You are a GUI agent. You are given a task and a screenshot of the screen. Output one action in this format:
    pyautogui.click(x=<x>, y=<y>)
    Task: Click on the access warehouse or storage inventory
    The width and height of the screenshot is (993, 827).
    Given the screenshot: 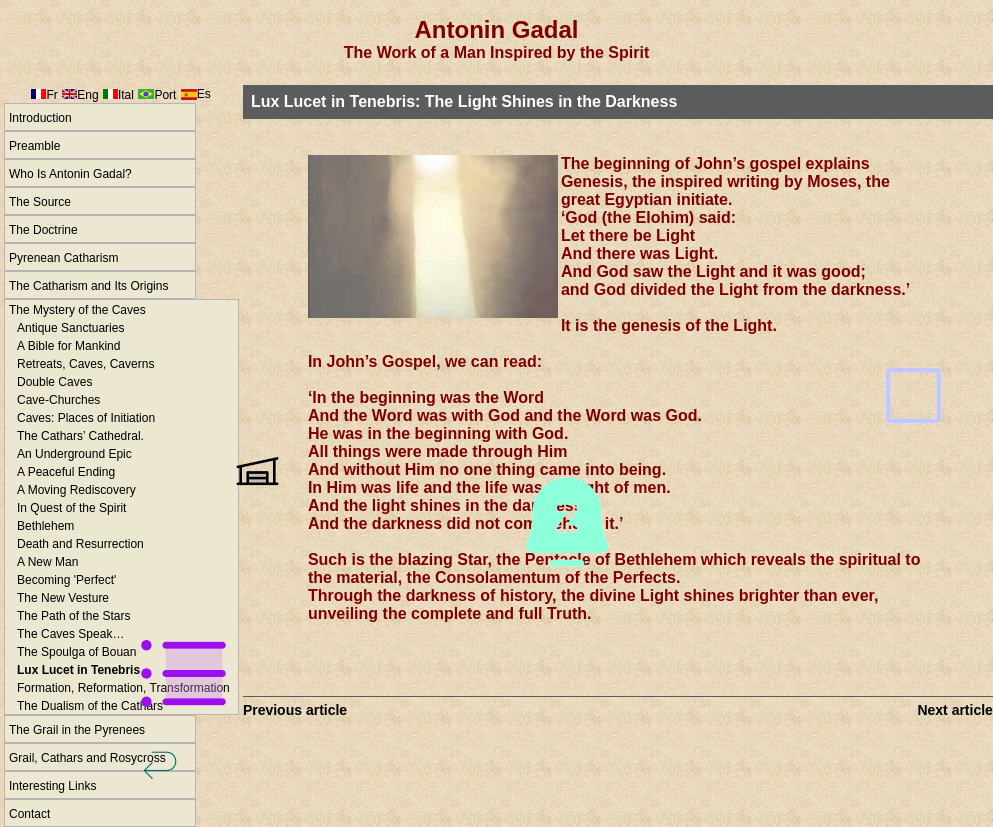 What is the action you would take?
    pyautogui.click(x=257, y=472)
    